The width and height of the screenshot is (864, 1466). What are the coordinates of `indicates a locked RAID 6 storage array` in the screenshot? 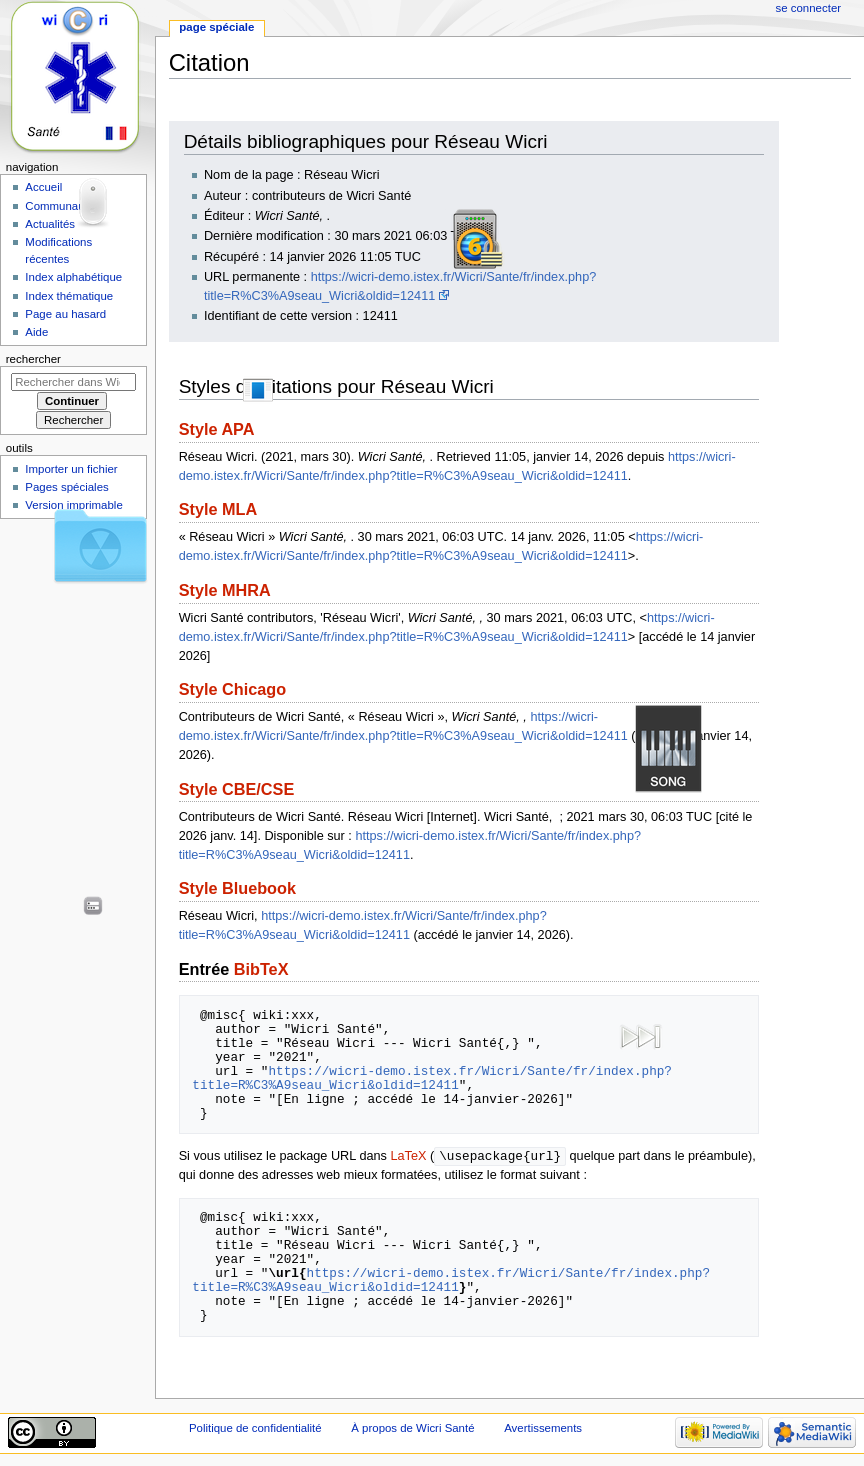 It's located at (475, 239).